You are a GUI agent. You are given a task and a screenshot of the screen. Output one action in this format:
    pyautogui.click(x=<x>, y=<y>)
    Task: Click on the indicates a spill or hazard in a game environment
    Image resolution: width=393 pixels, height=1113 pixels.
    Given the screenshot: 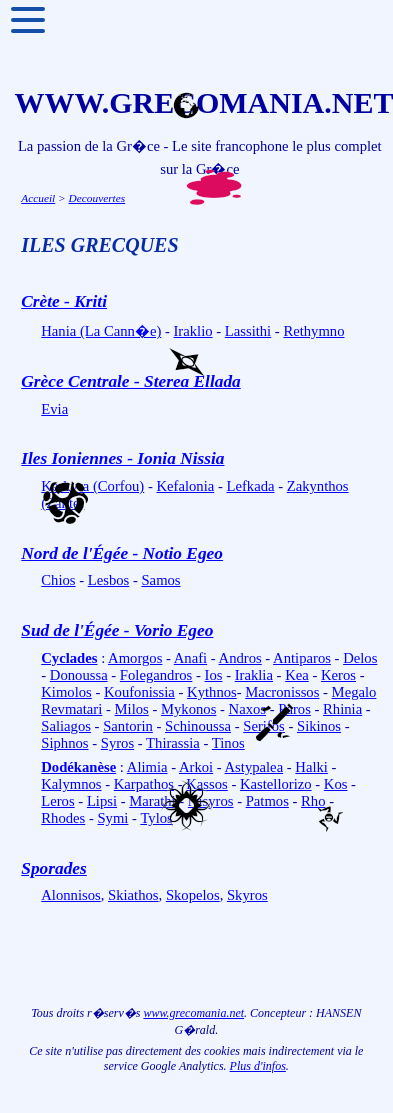 What is the action you would take?
    pyautogui.click(x=214, y=183)
    